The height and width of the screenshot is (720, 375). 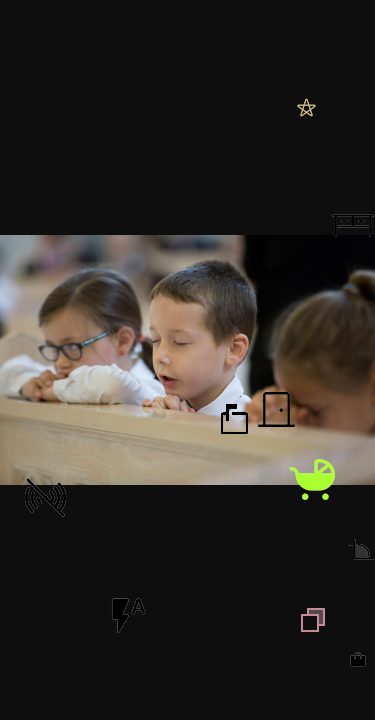 What do you see at coordinates (353, 225) in the screenshot?
I see `access desk or workspace settings` at bounding box center [353, 225].